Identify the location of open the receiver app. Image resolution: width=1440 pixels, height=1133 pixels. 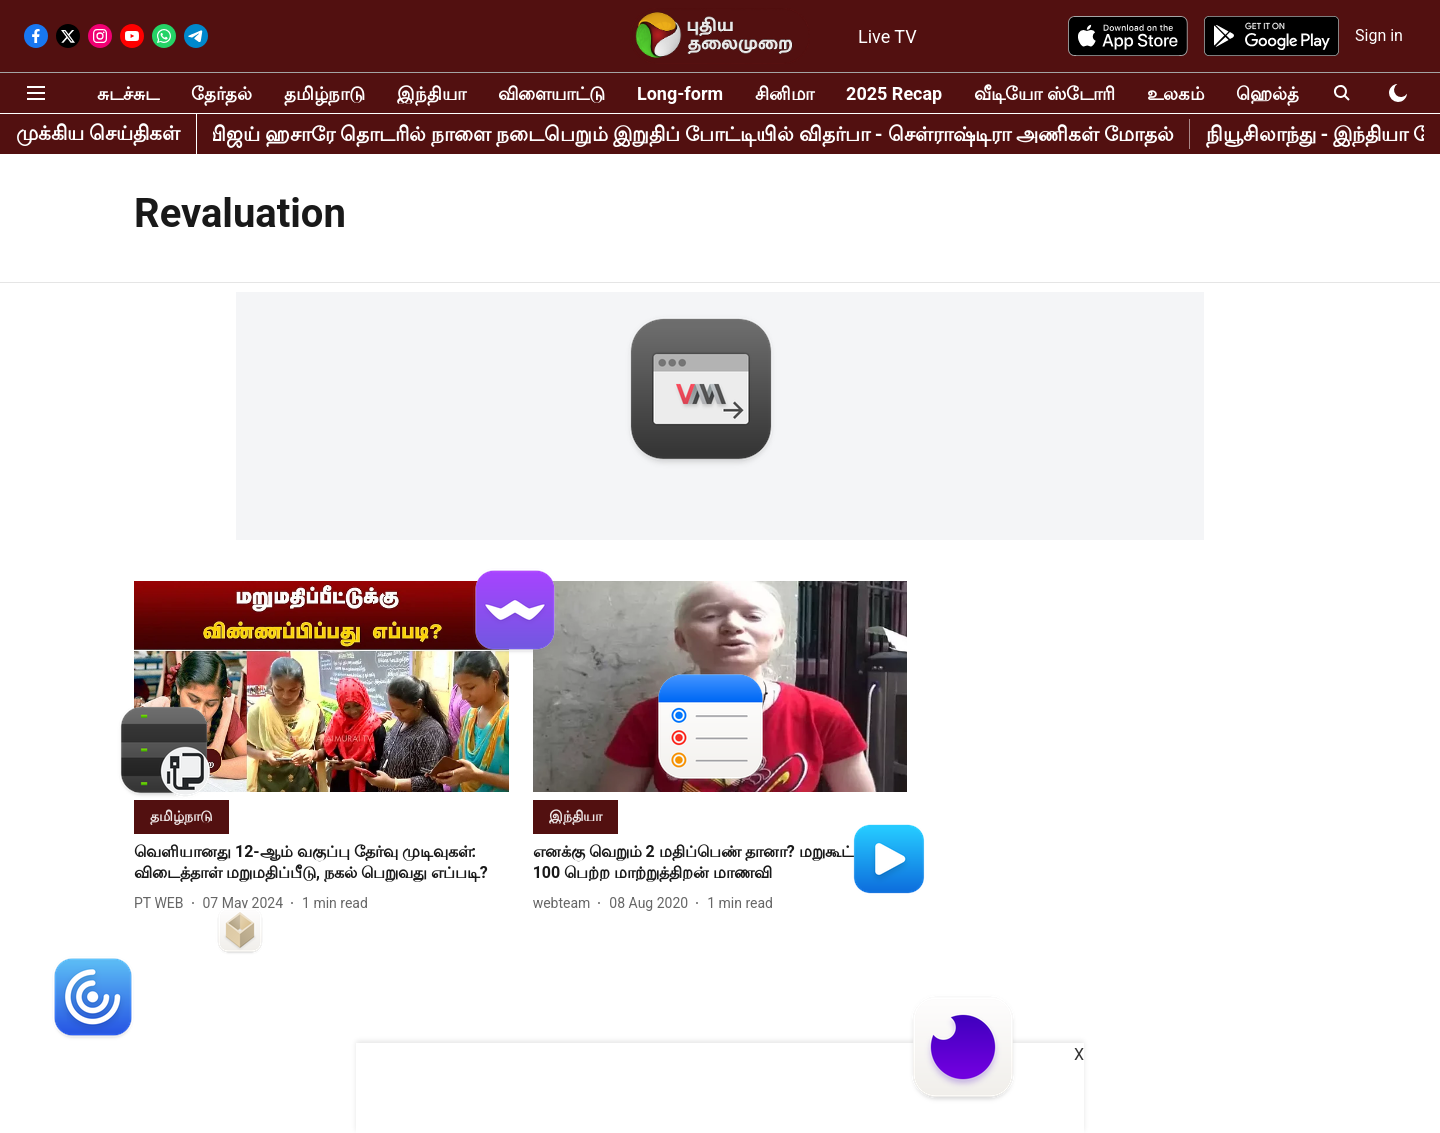
(93, 997).